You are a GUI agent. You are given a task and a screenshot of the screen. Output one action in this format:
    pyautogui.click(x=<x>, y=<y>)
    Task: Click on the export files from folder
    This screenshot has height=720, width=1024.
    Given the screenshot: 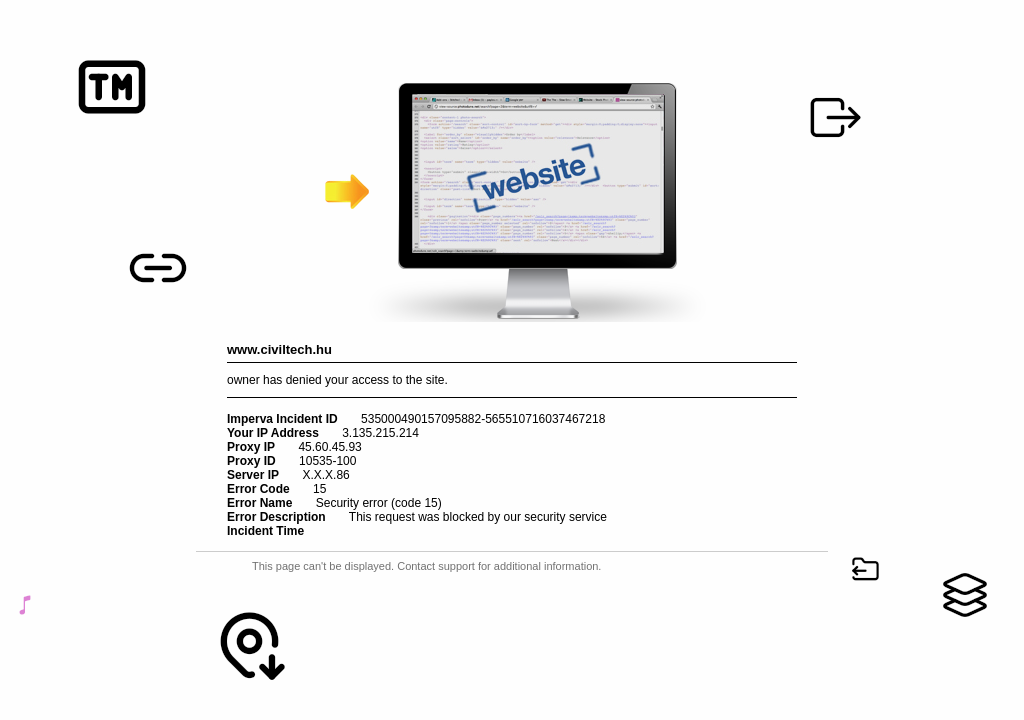 What is the action you would take?
    pyautogui.click(x=865, y=569)
    